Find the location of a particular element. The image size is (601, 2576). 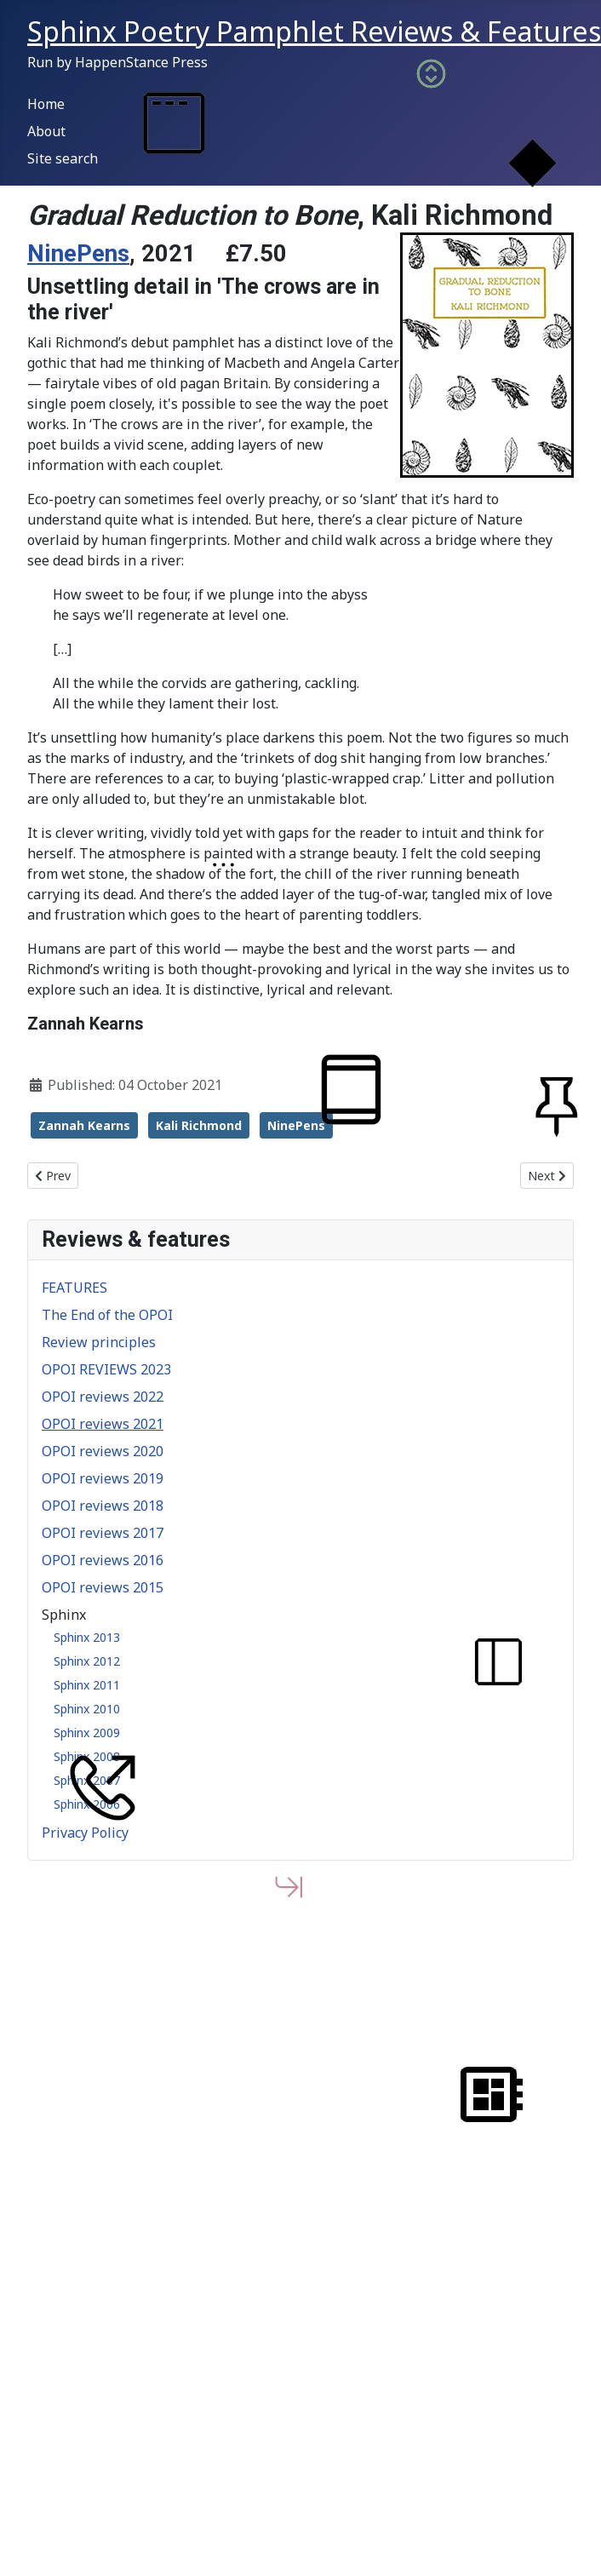

expand or collapse a section is located at coordinates (431, 73).